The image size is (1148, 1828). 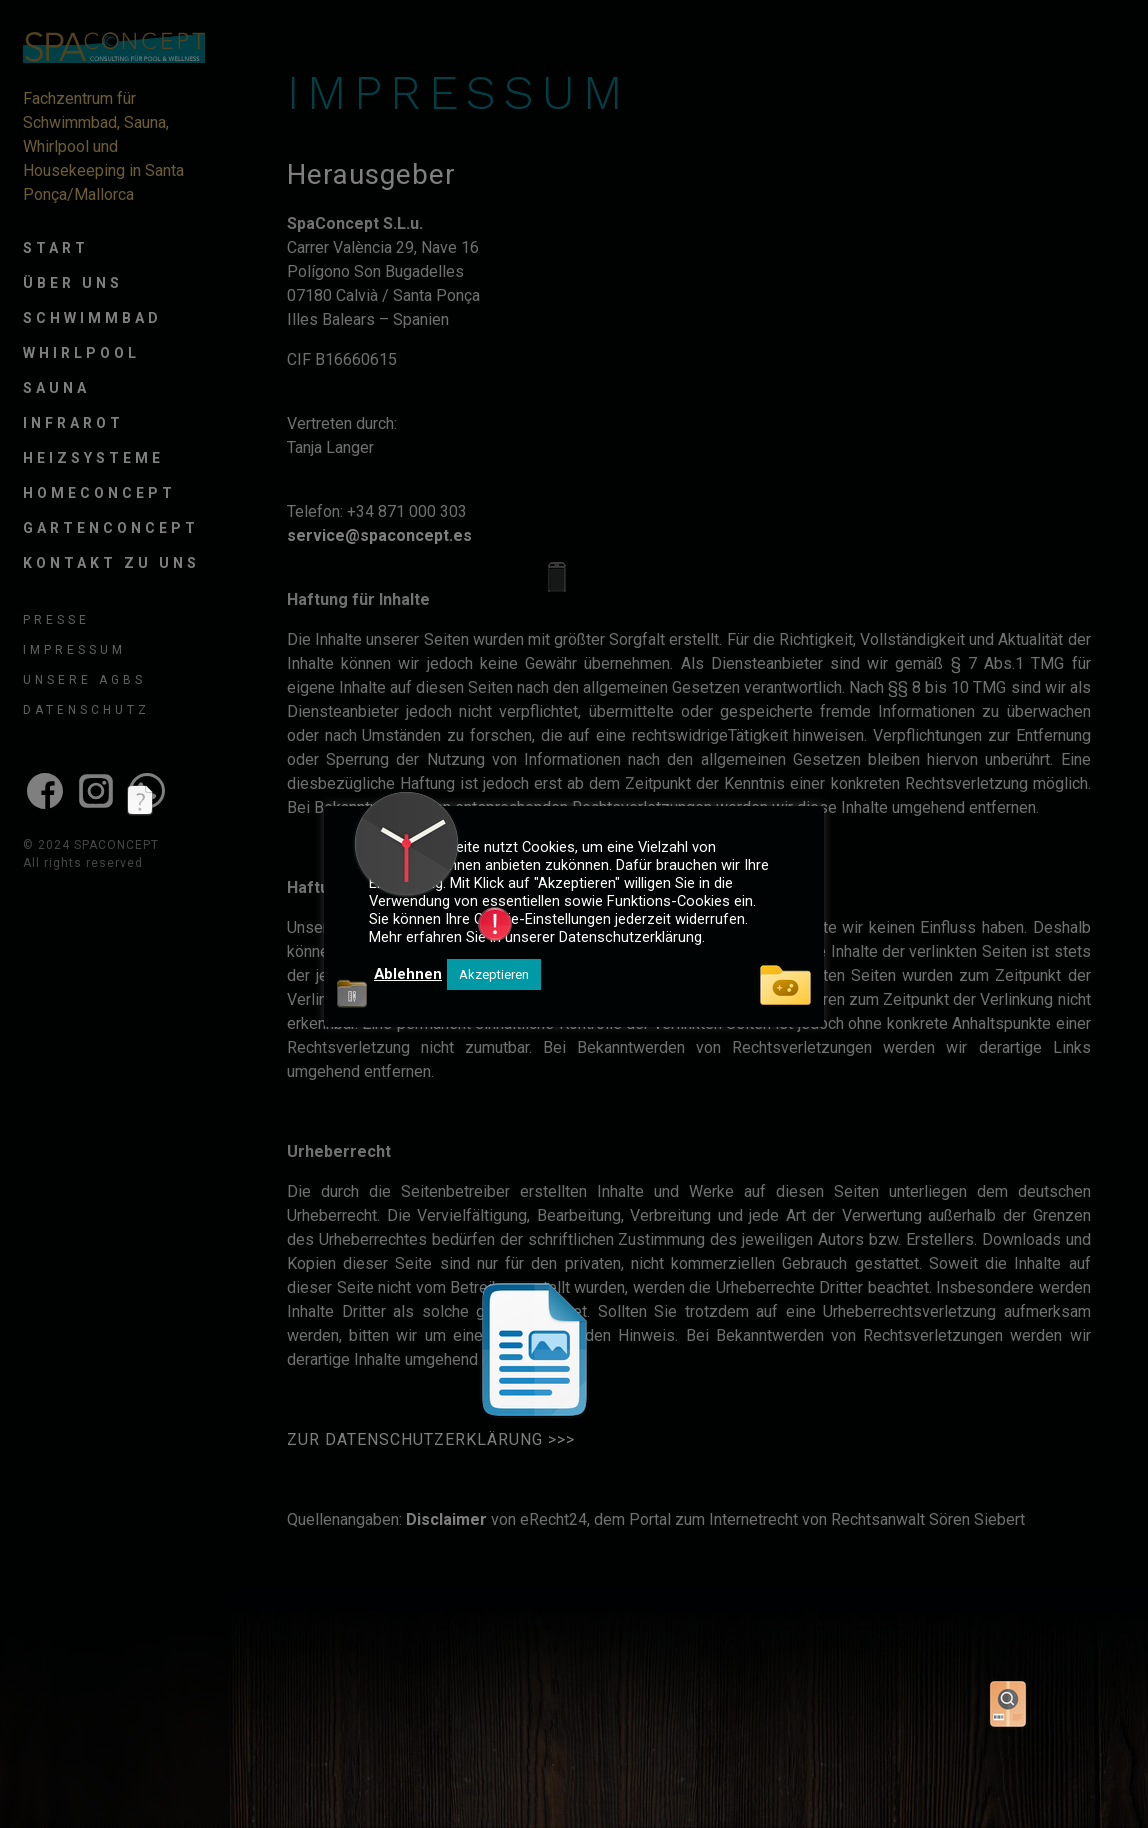 I want to click on open a libreoffice writer document, so click(x=534, y=1349).